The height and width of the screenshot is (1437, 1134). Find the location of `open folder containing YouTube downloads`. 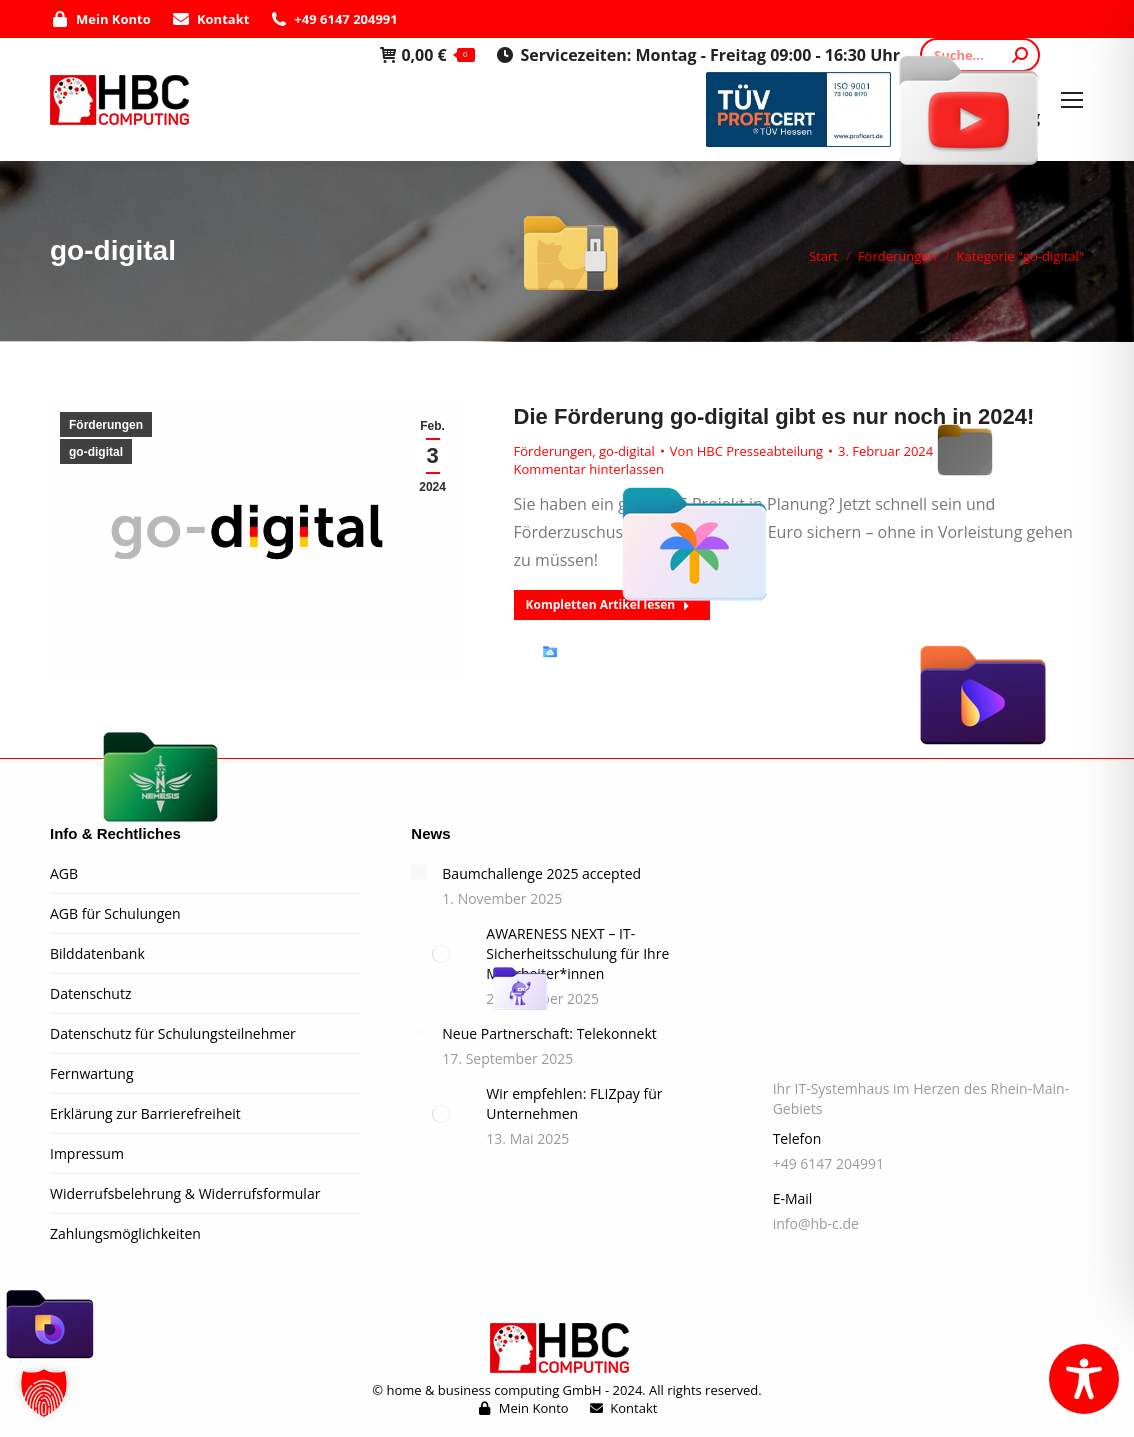

open folder containing YouTube downloads is located at coordinates (968, 114).